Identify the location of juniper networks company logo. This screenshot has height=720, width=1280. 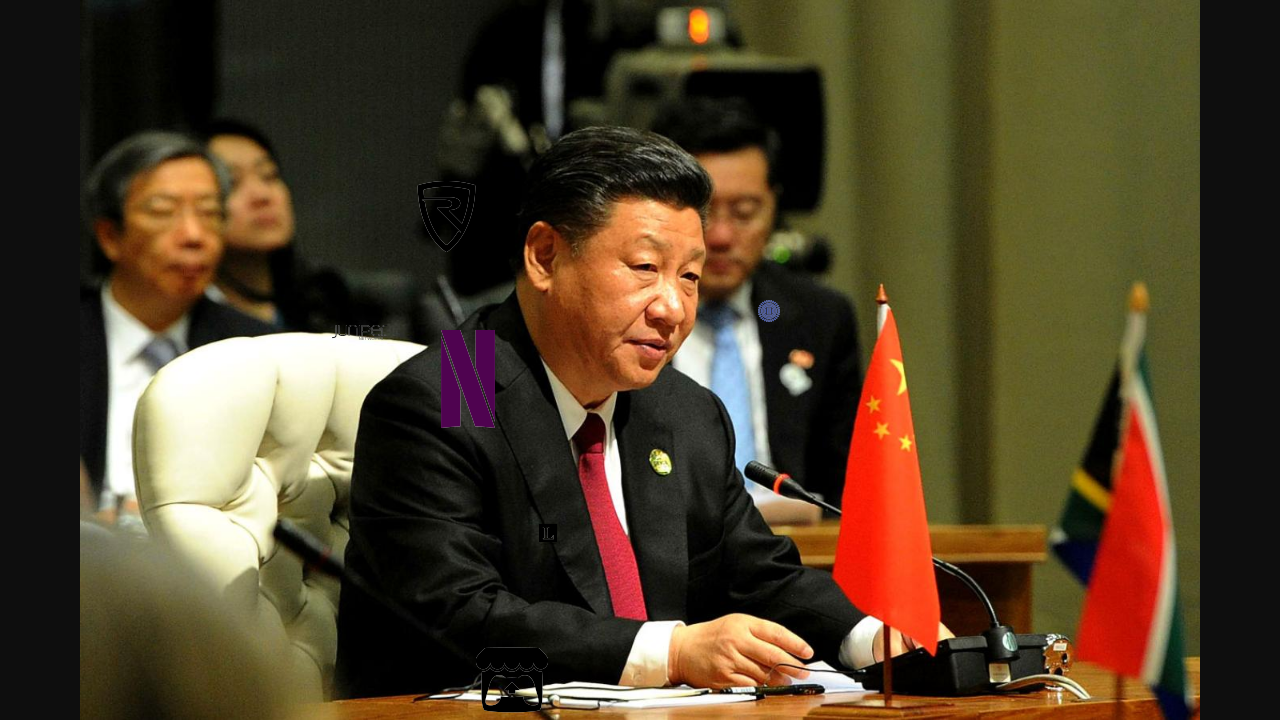
(359, 332).